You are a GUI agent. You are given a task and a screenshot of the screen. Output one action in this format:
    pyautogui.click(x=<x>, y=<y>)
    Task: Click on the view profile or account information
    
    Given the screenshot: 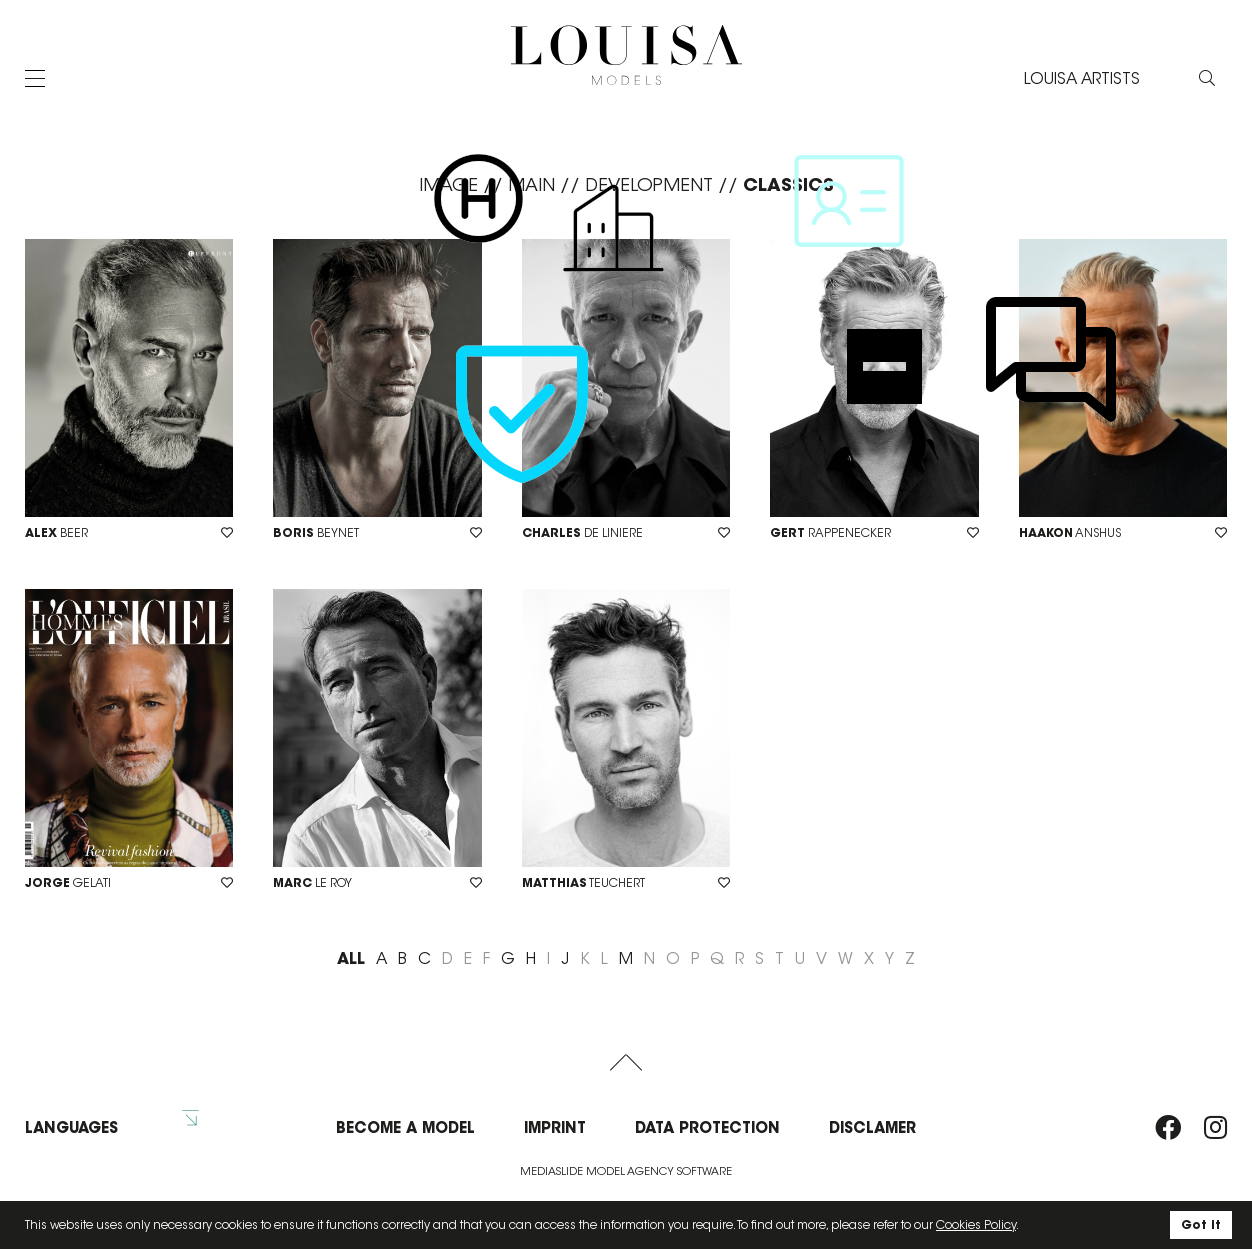 What is the action you would take?
    pyautogui.click(x=849, y=201)
    